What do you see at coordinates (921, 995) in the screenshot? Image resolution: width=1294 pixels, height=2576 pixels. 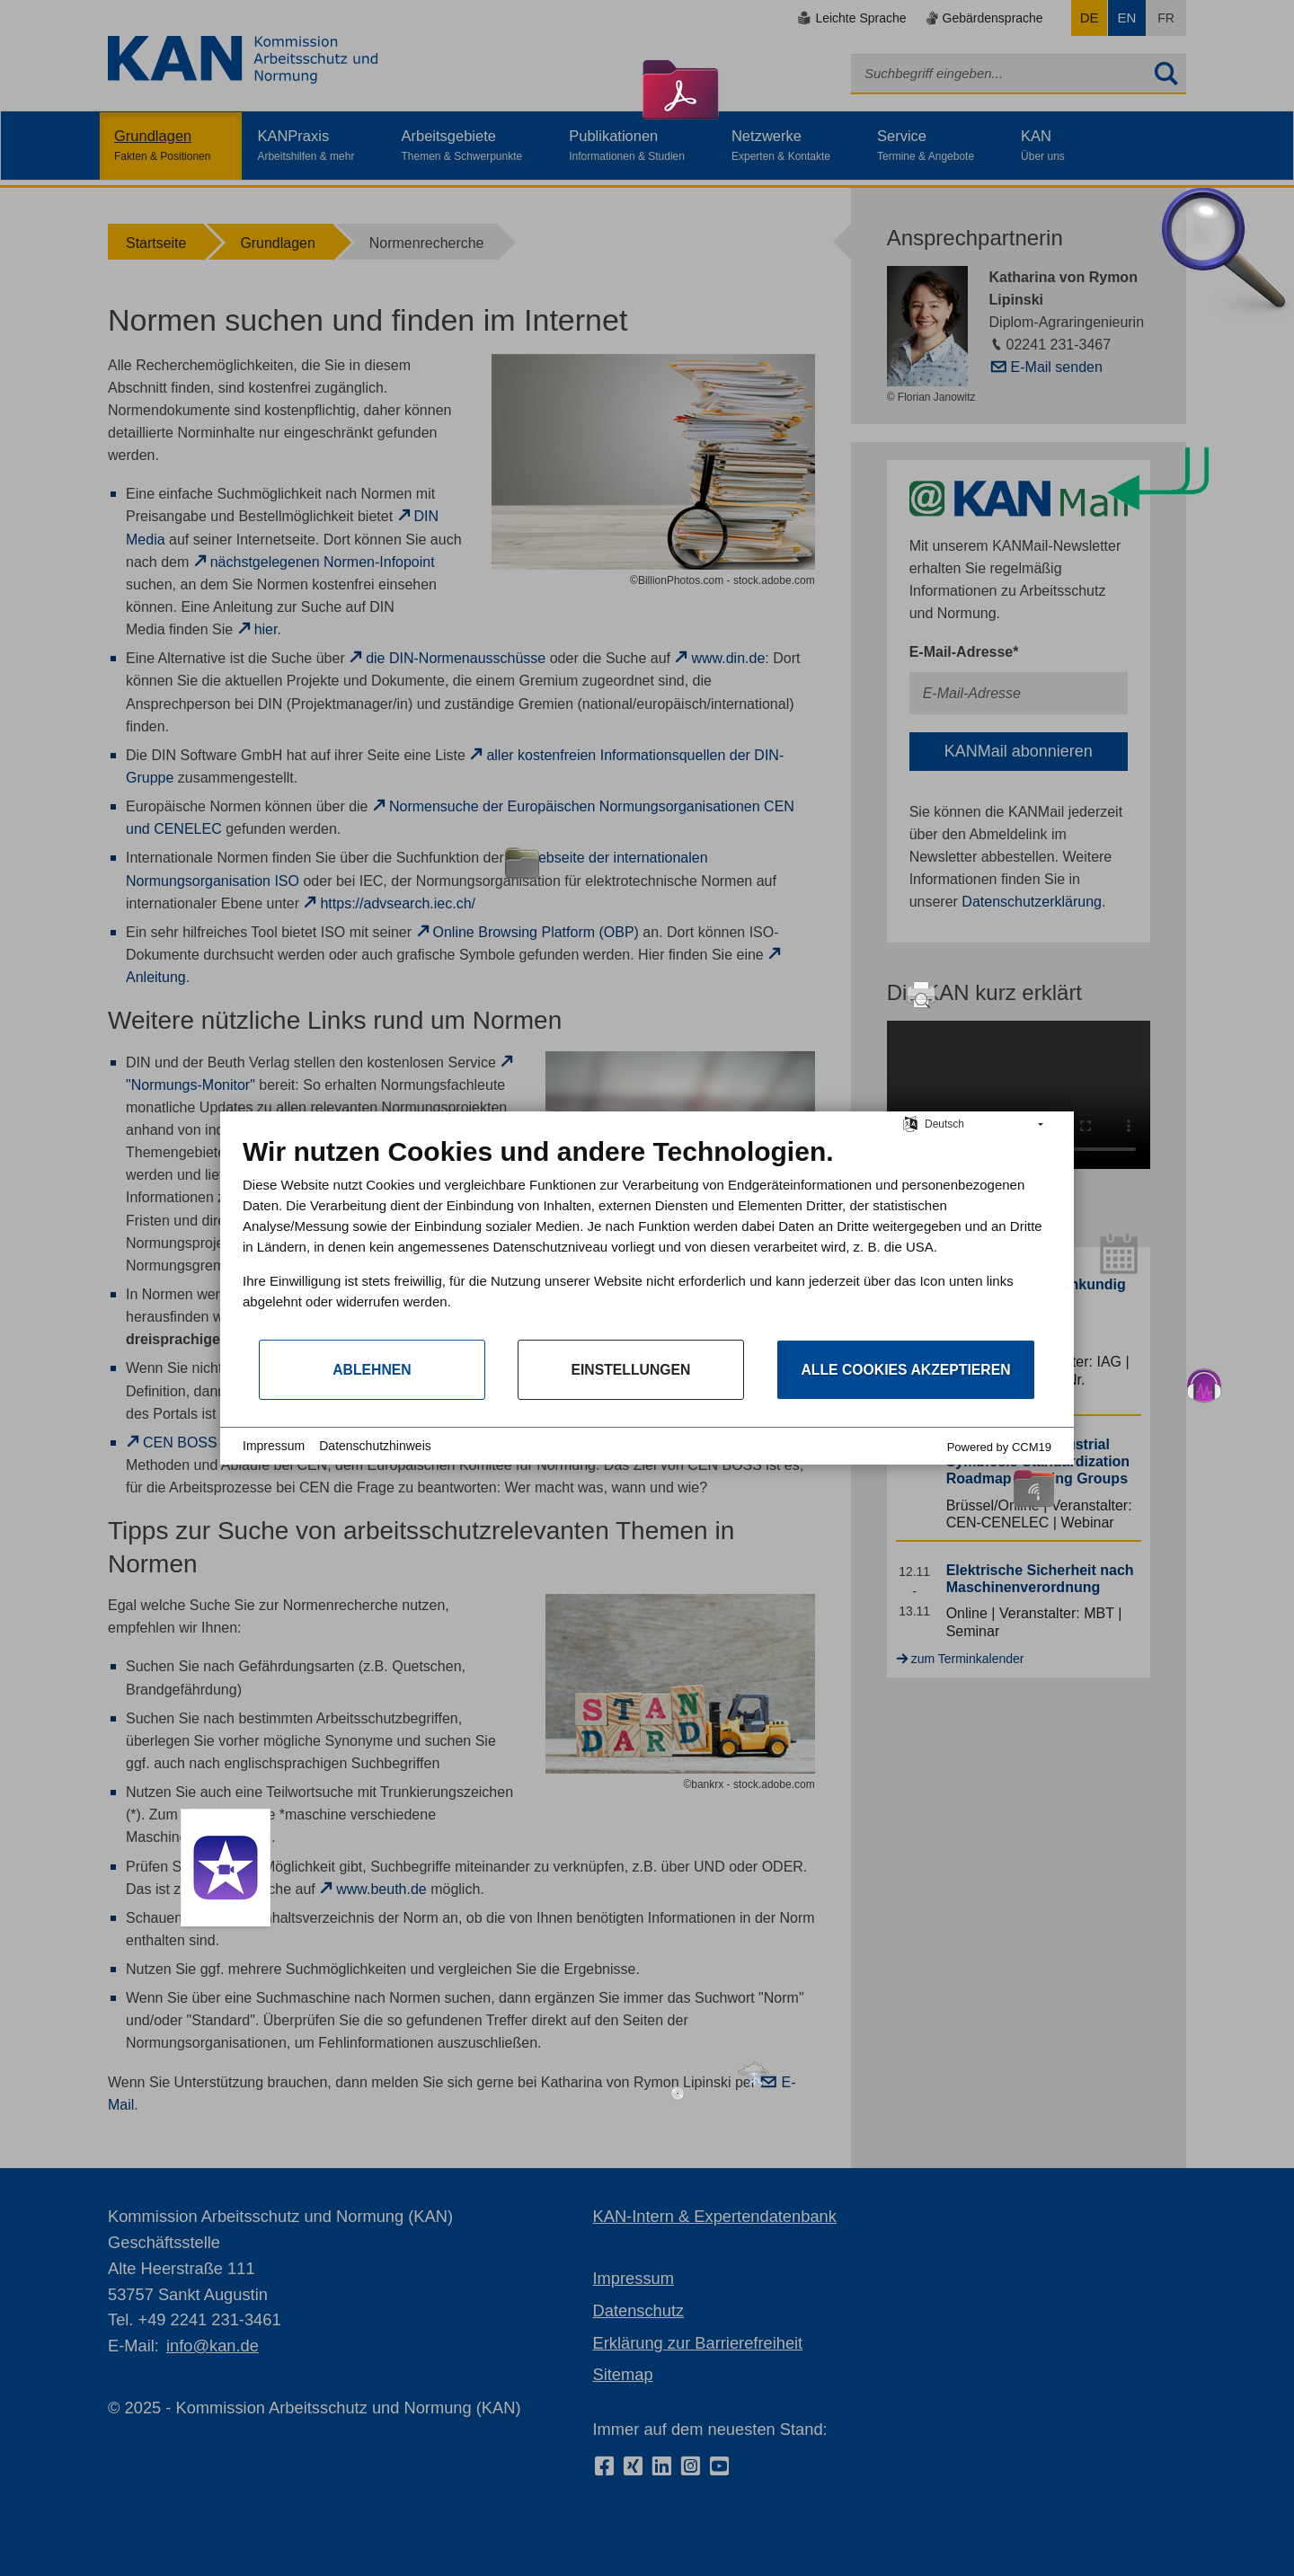 I see `preview document before printing` at bounding box center [921, 995].